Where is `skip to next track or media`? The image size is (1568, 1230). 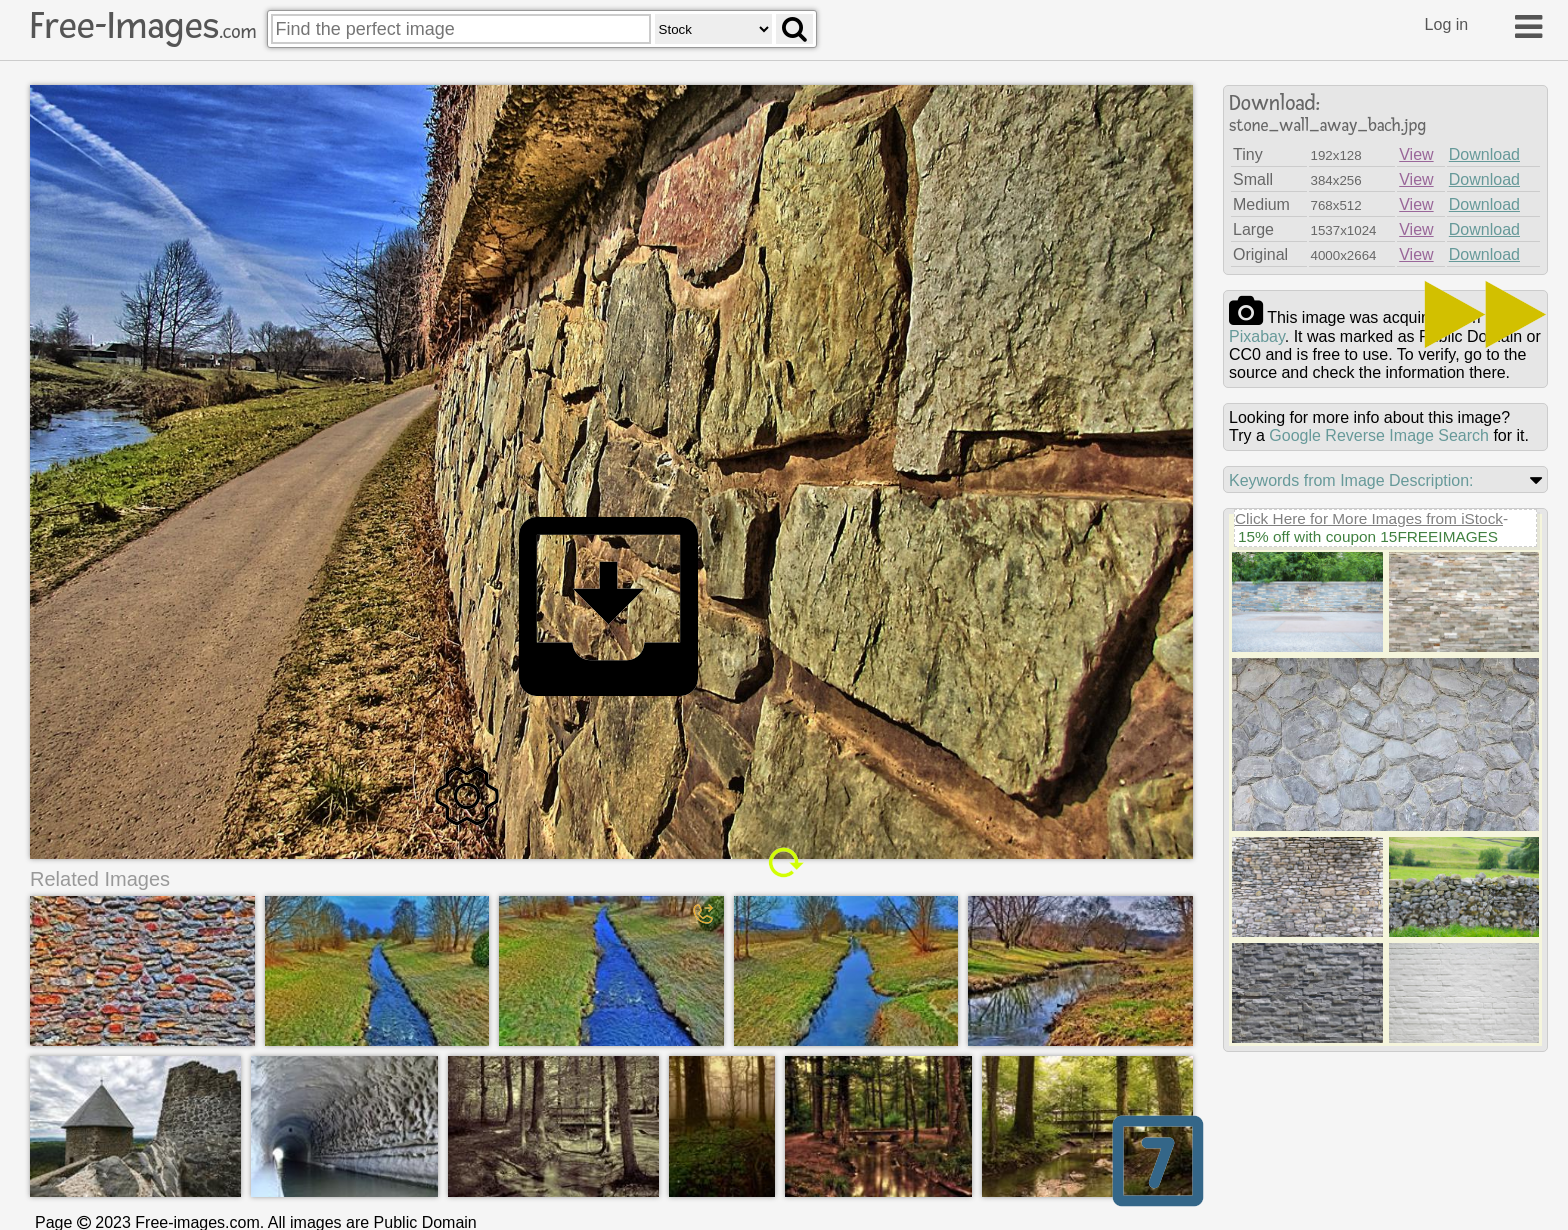
skip to next track or media is located at coordinates (1485, 314).